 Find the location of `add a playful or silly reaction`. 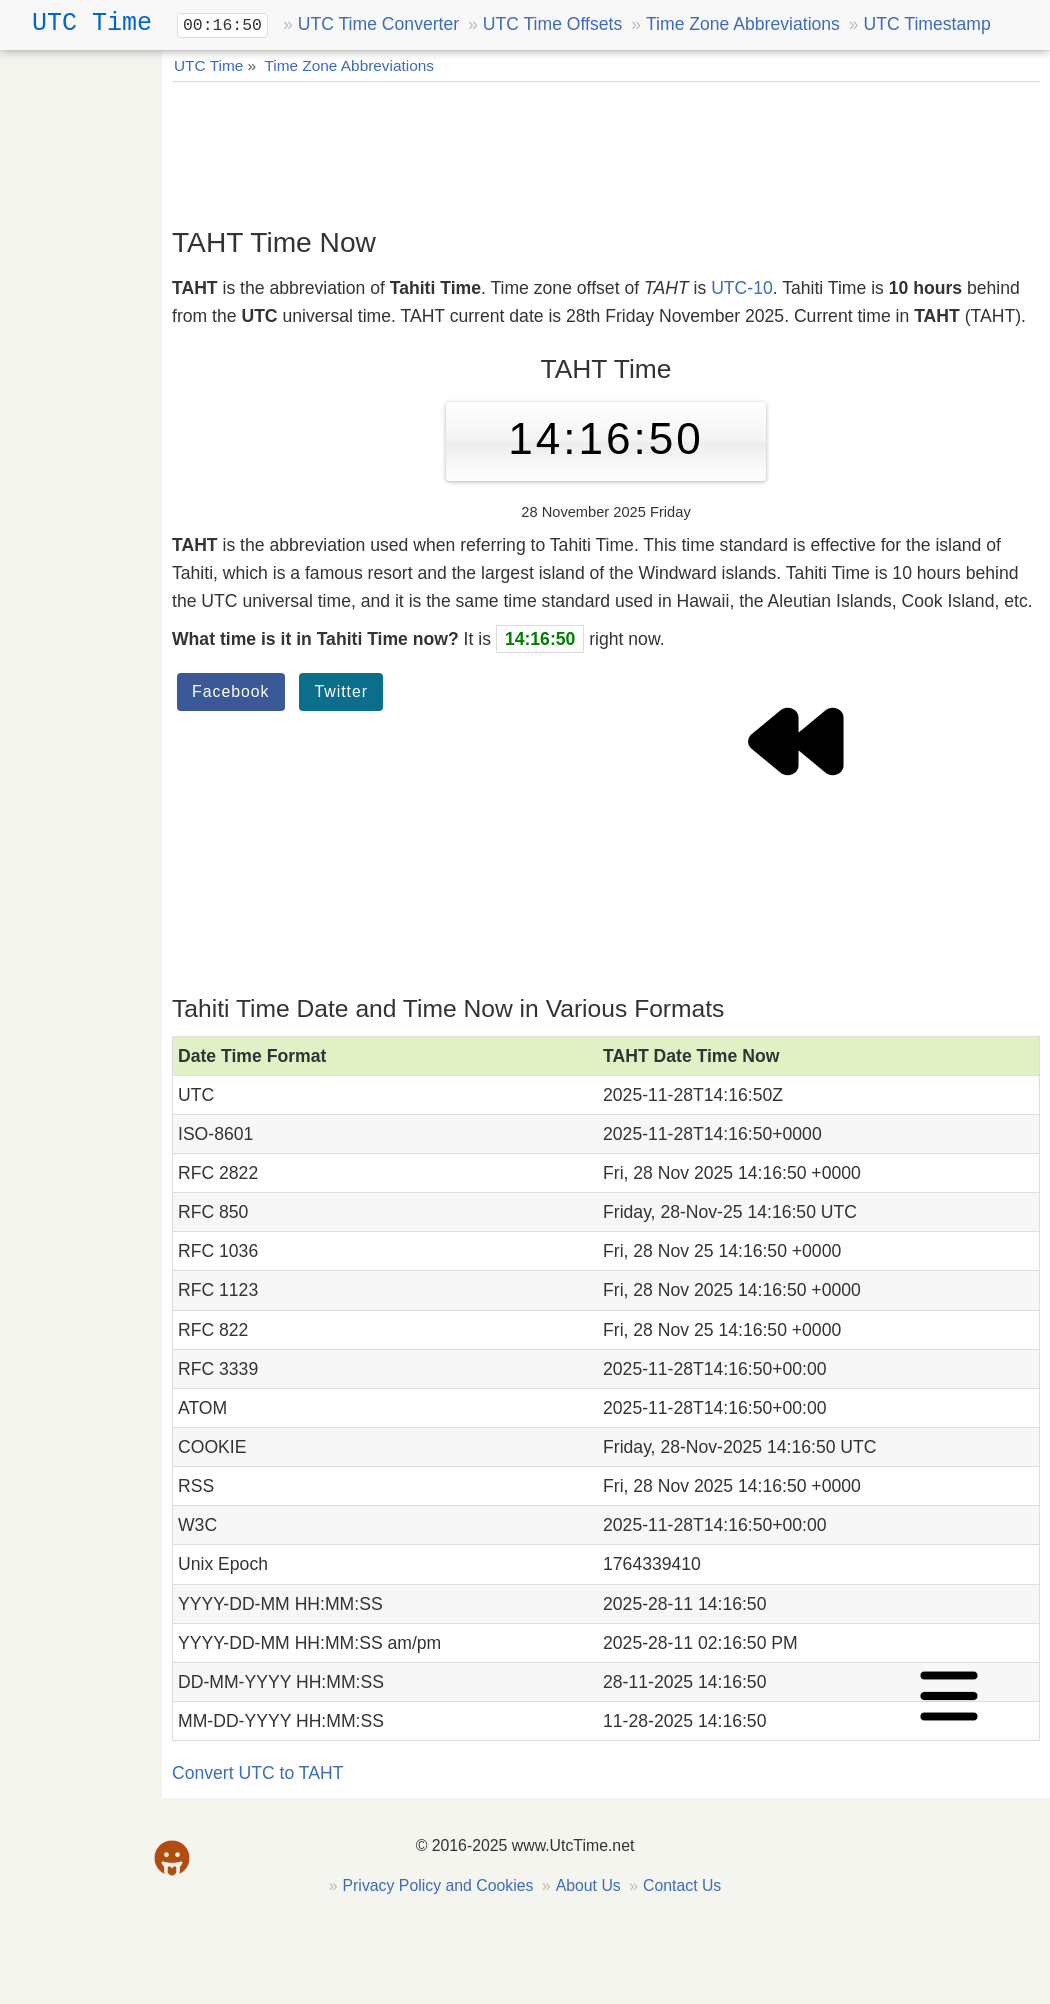

add a playful or silly reaction is located at coordinates (172, 1858).